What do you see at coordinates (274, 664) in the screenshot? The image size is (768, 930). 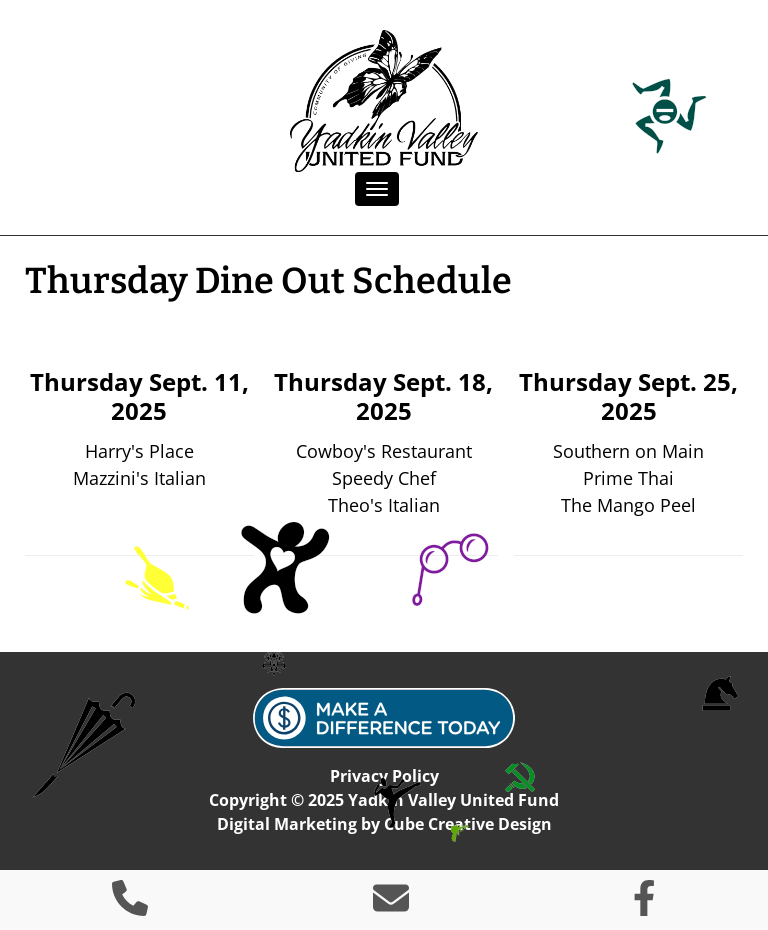 I see `decorative tribal or abstract emblem` at bounding box center [274, 664].